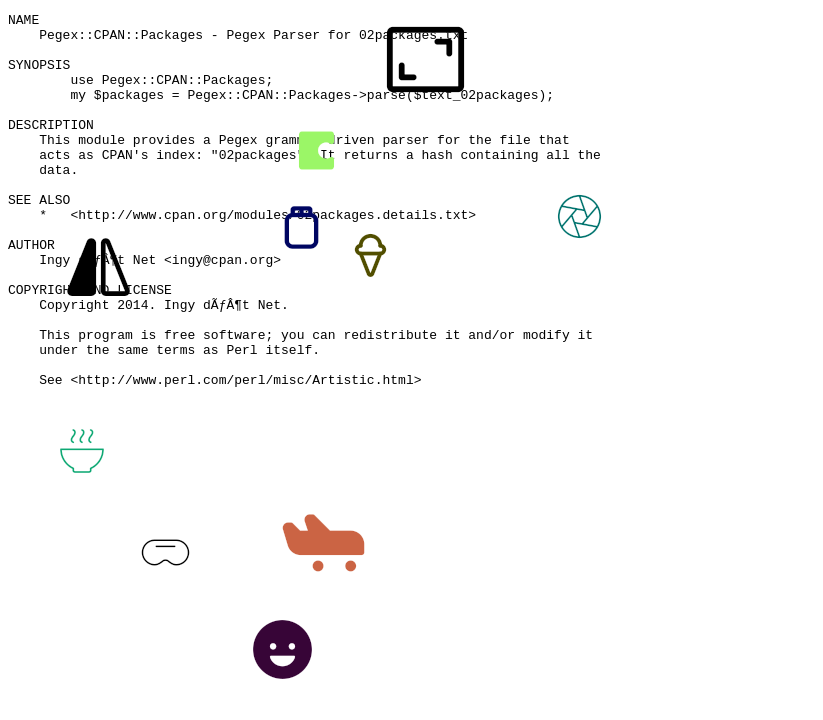 The image size is (823, 720). I want to click on view hot food or soup options, so click(82, 451).